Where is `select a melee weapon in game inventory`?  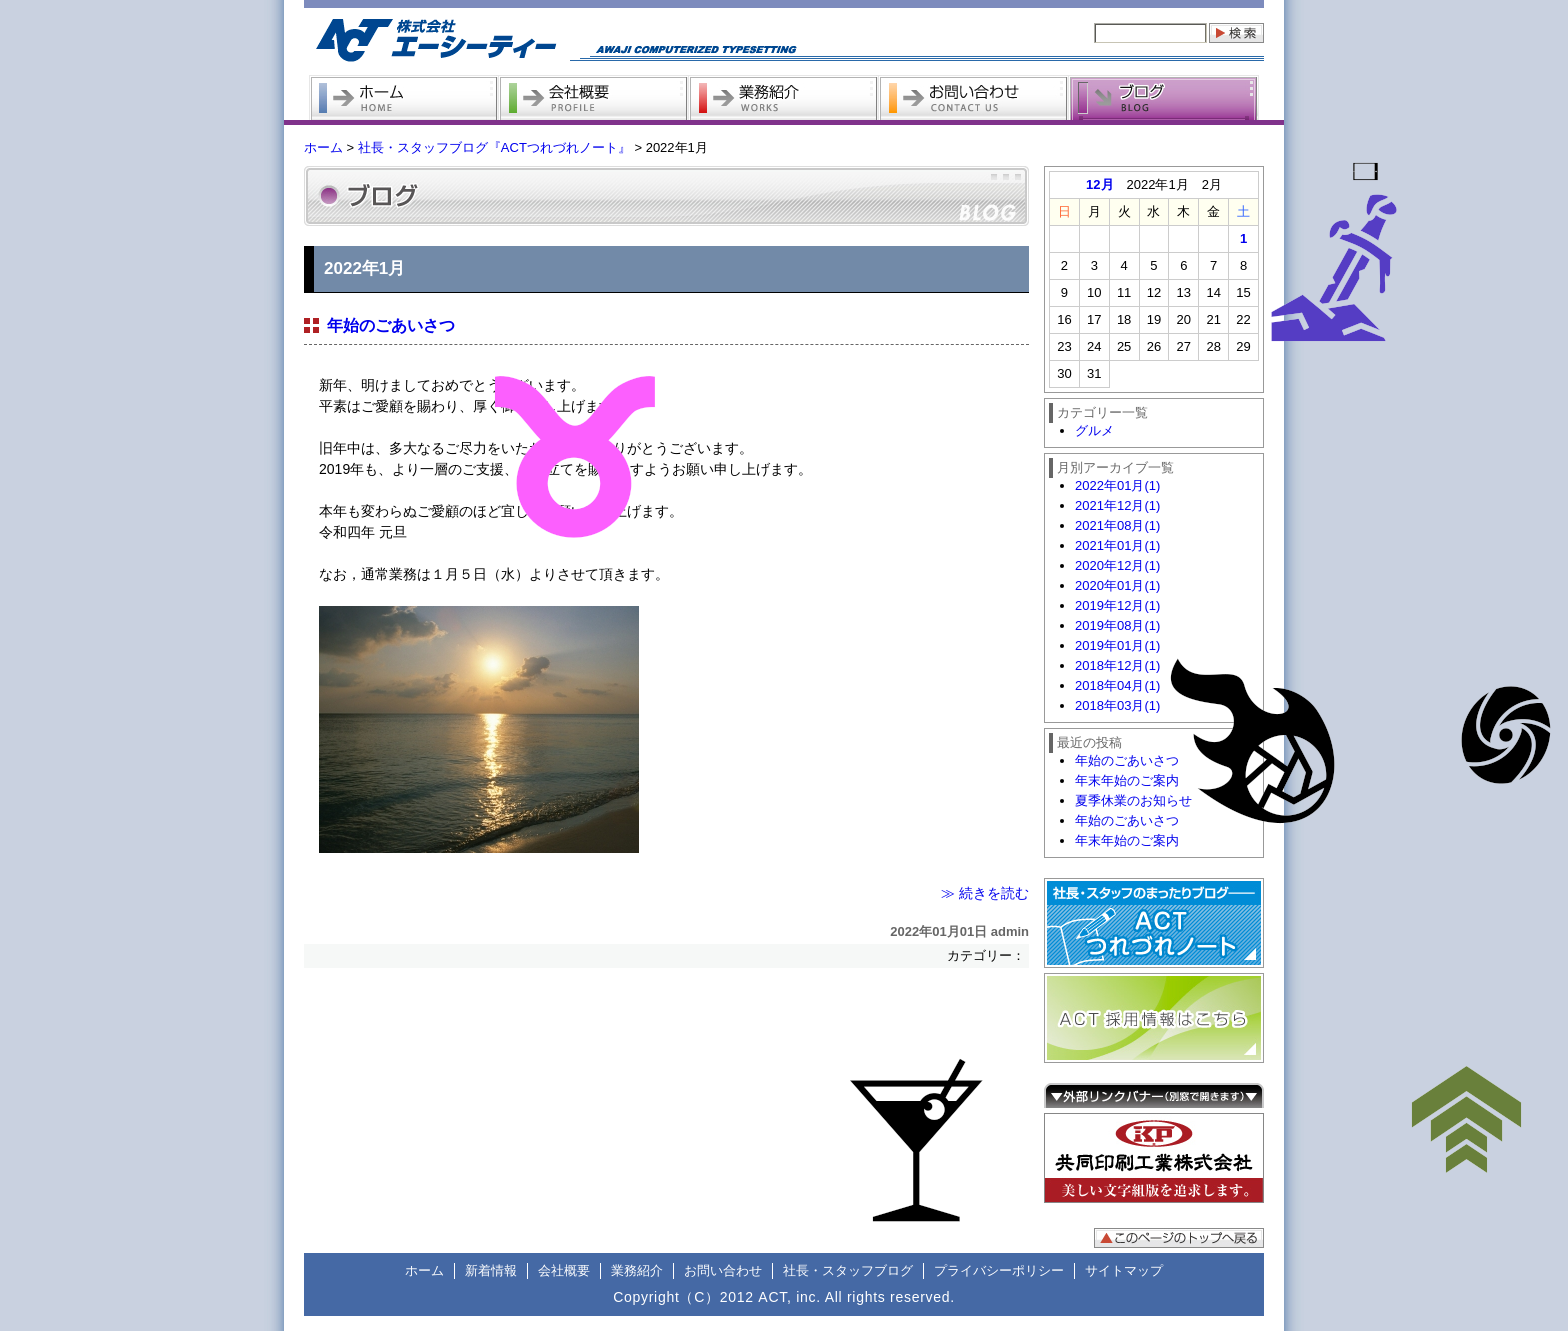 select a melee weapon in game inventory is located at coordinates (1344, 267).